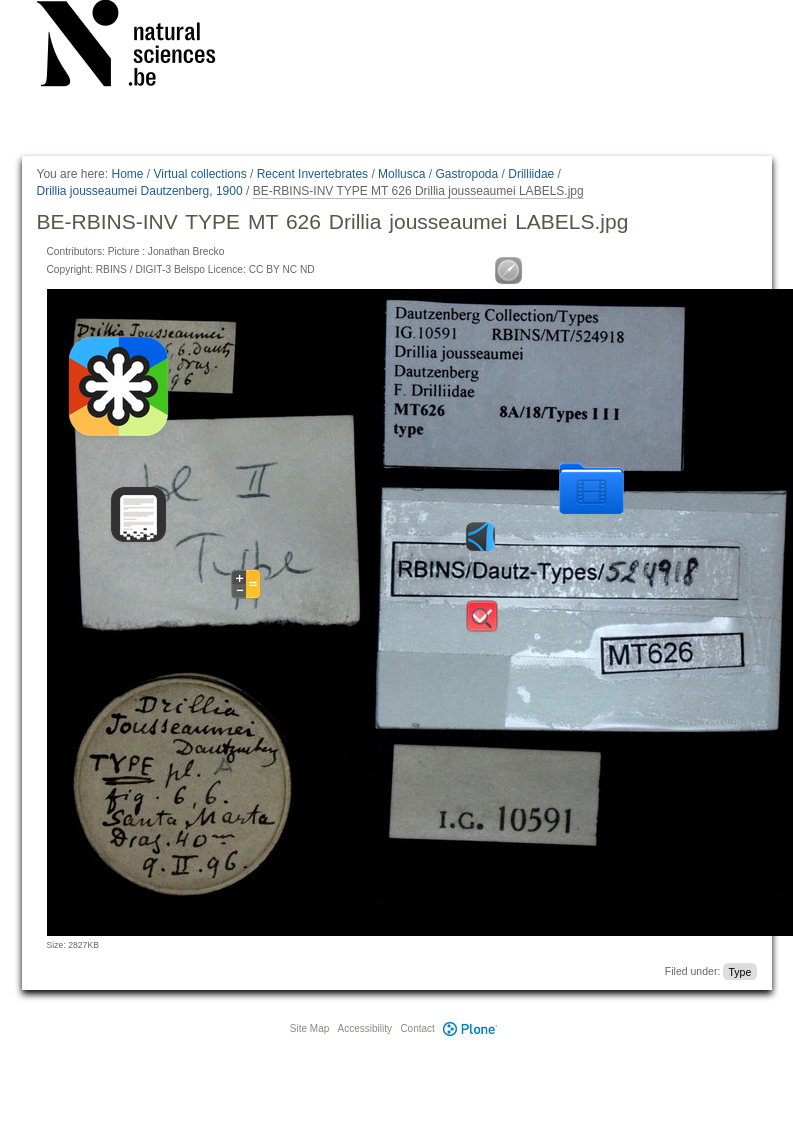 The height and width of the screenshot is (1123, 793). I want to click on open Boxy SVG vector graphics editor, so click(118, 386).